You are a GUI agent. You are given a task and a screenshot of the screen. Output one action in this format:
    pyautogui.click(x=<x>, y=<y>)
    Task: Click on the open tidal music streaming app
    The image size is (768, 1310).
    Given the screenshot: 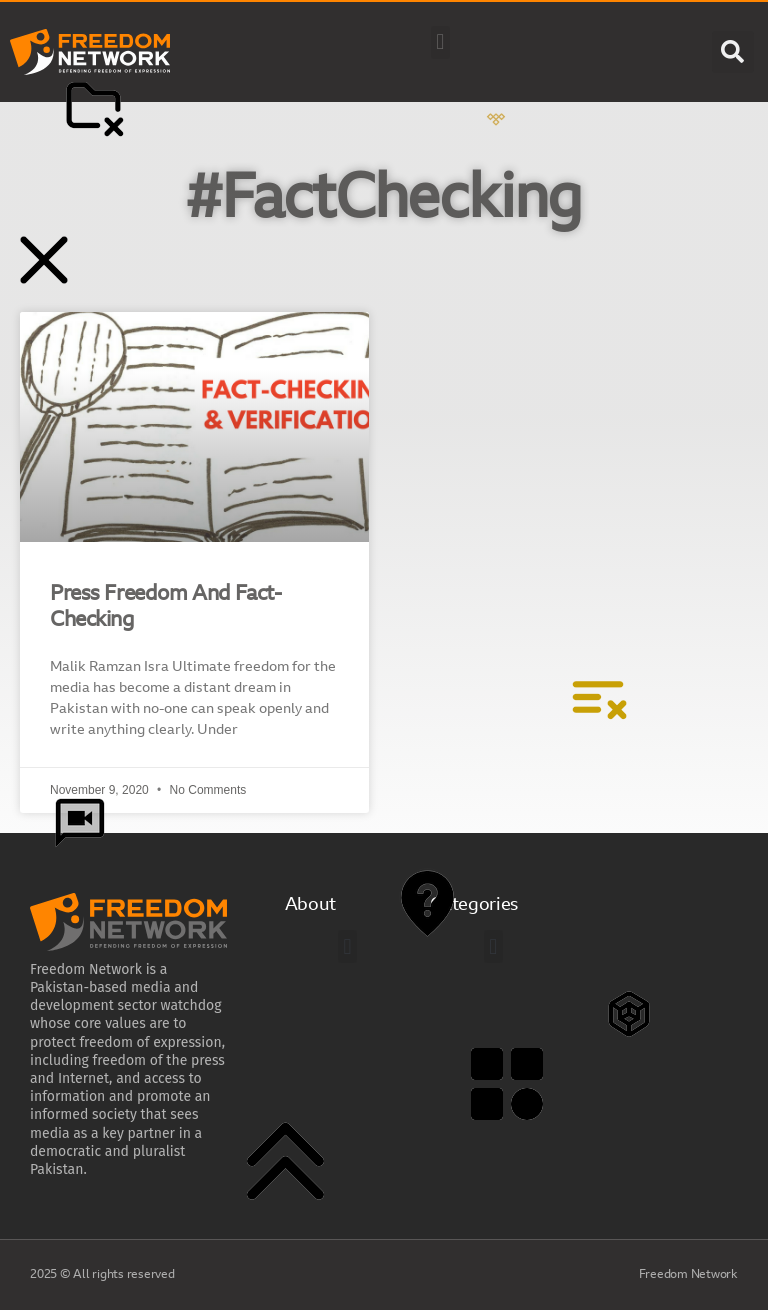 What is the action you would take?
    pyautogui.click(x=496, y=119)
    